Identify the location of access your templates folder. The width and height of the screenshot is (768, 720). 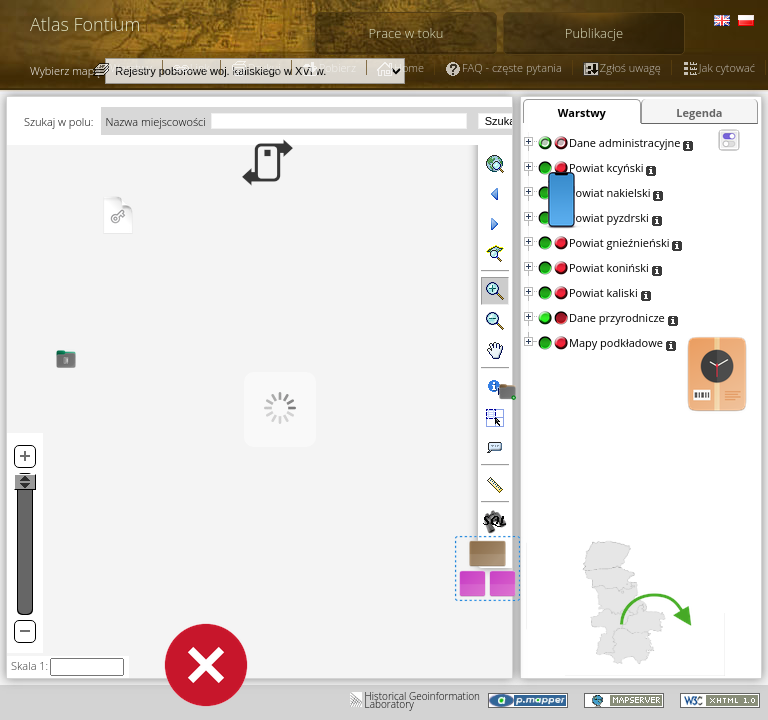
(66, 359).